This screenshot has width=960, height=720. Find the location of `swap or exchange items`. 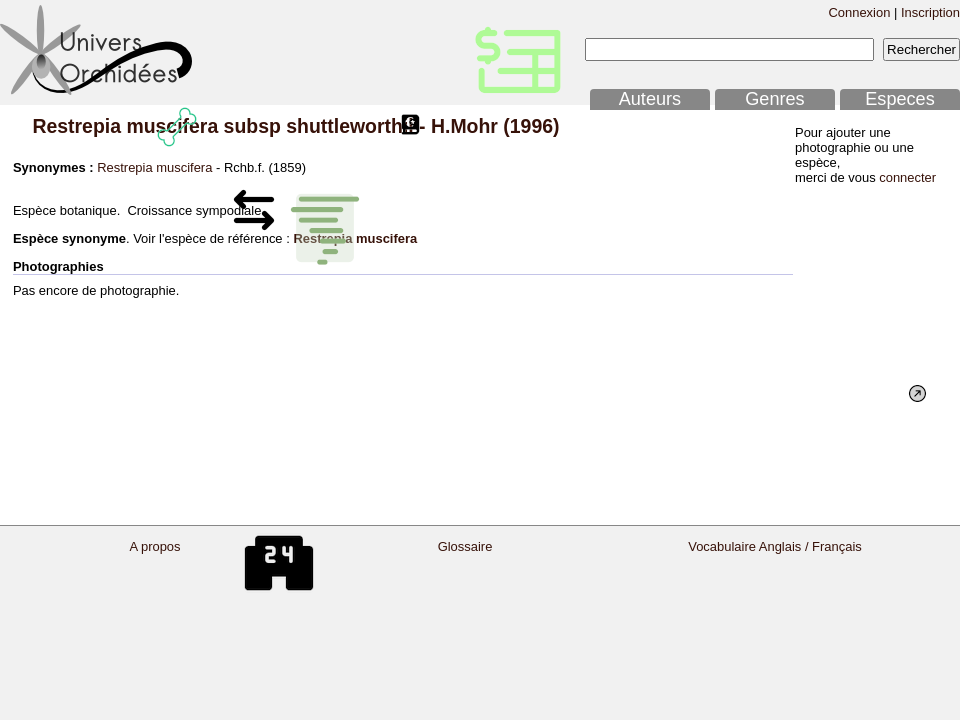

swap or exchange items is located at coordinates (254, 210).